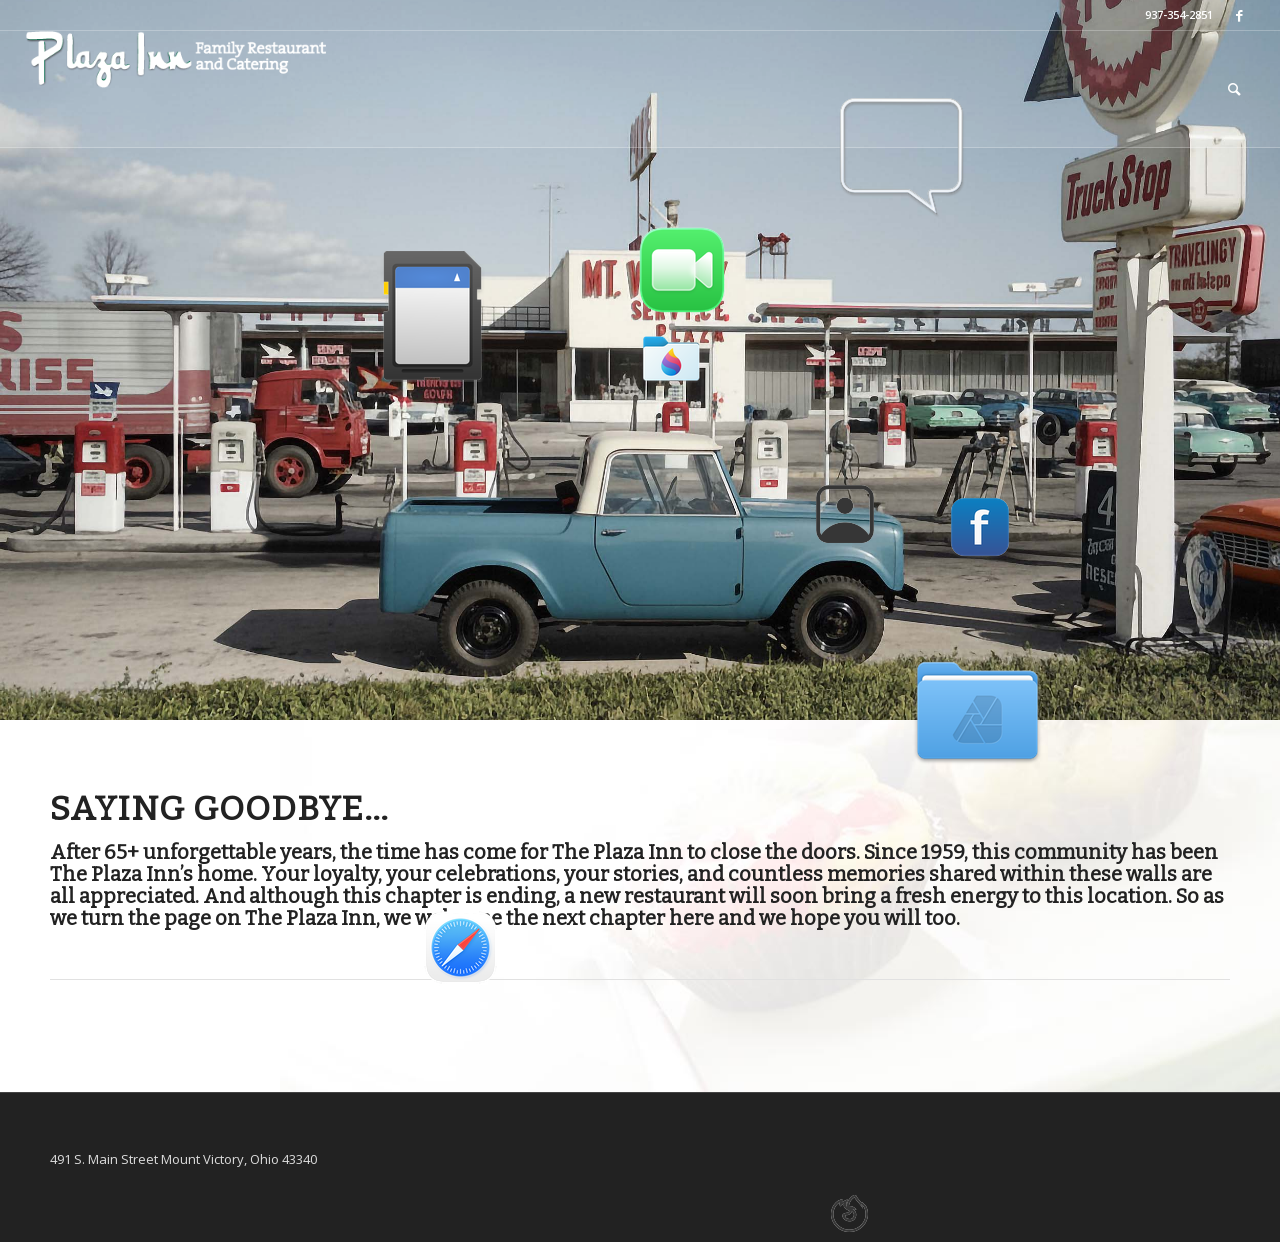 The height and width of the screenshot is (1242, 1280). I want to click on open facebook in browser, so click(980, 527).